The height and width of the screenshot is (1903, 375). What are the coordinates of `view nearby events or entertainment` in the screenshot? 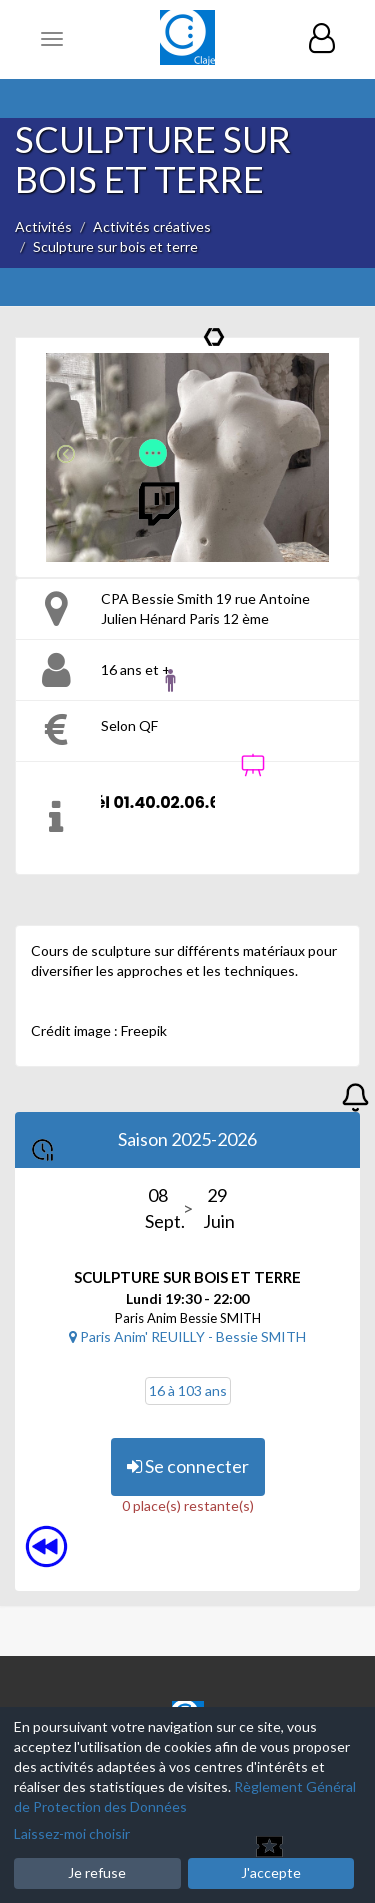 It's located at (269, 1846).